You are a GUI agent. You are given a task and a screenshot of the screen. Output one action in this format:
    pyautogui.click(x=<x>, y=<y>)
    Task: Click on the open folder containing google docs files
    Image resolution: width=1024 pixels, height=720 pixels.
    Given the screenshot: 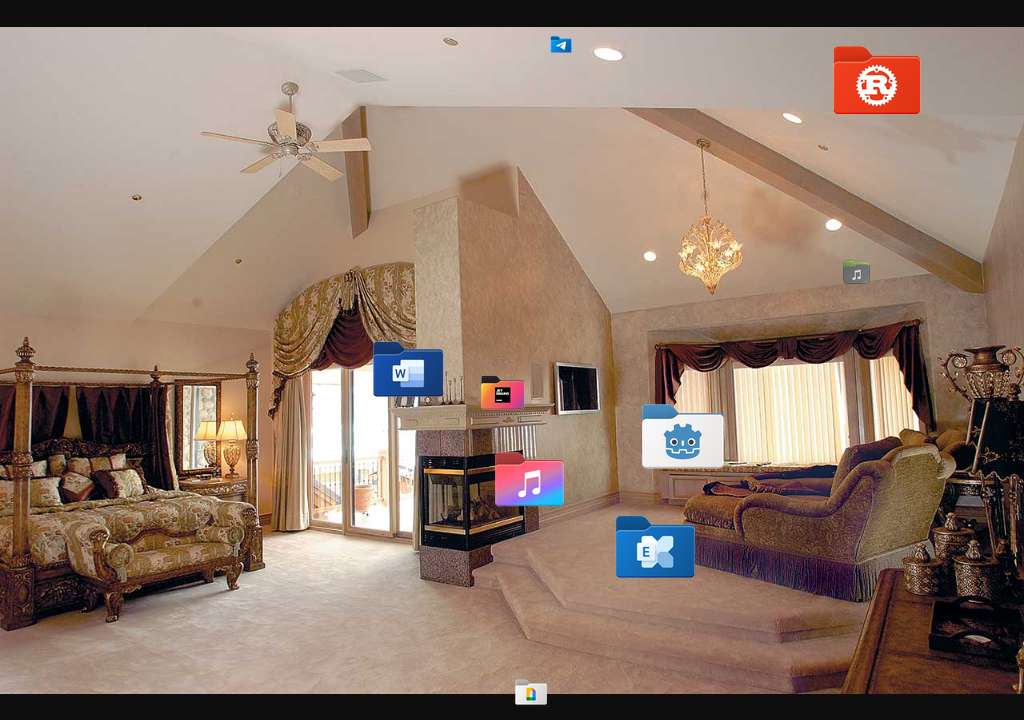 What is the action you would take?
    pyautogui.click(x=531, y=693)
    